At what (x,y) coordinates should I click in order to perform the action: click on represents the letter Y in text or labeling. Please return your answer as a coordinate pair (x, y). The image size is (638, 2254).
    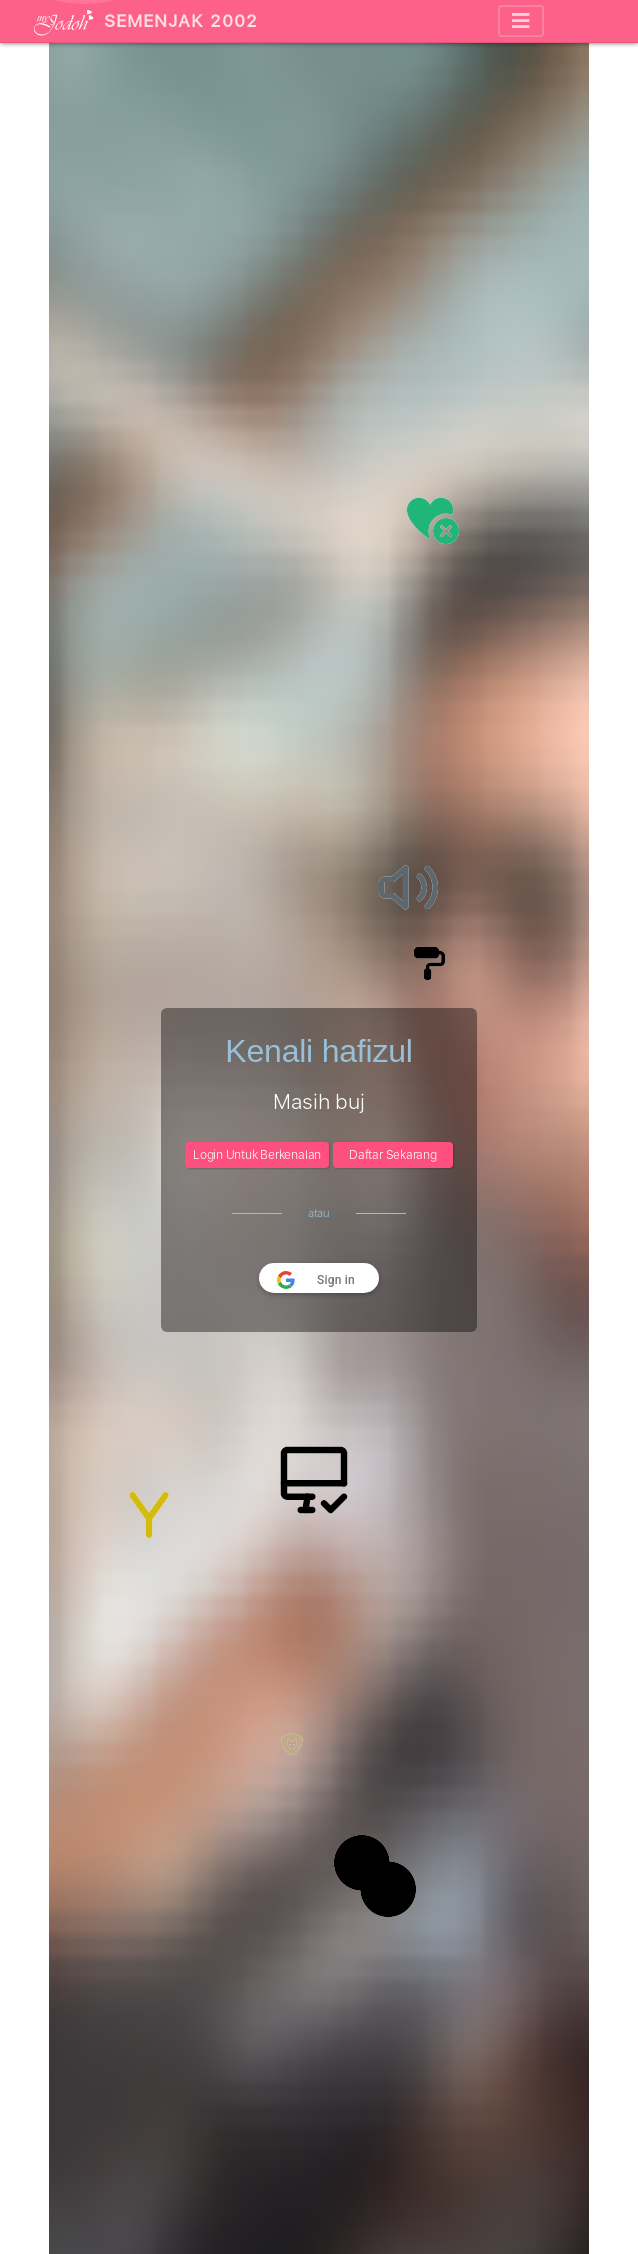
    Looking at the image, I should click on (149, 1515).